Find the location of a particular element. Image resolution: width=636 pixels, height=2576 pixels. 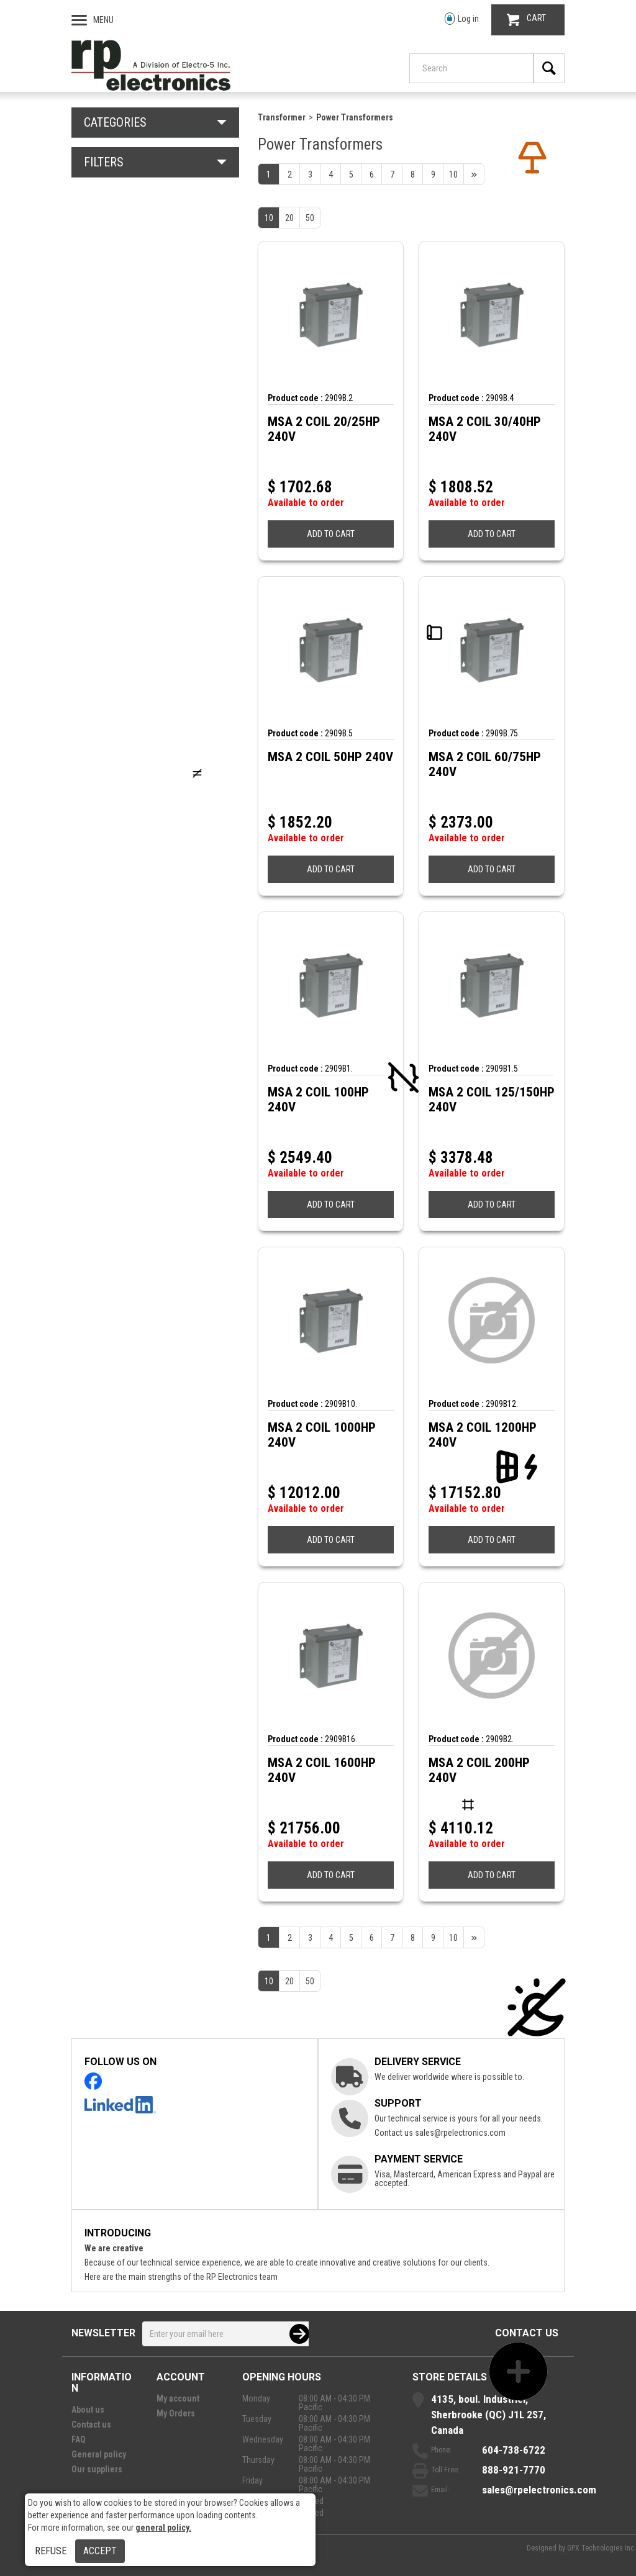

access solar energy settings is located at coordinates (516, 1467).